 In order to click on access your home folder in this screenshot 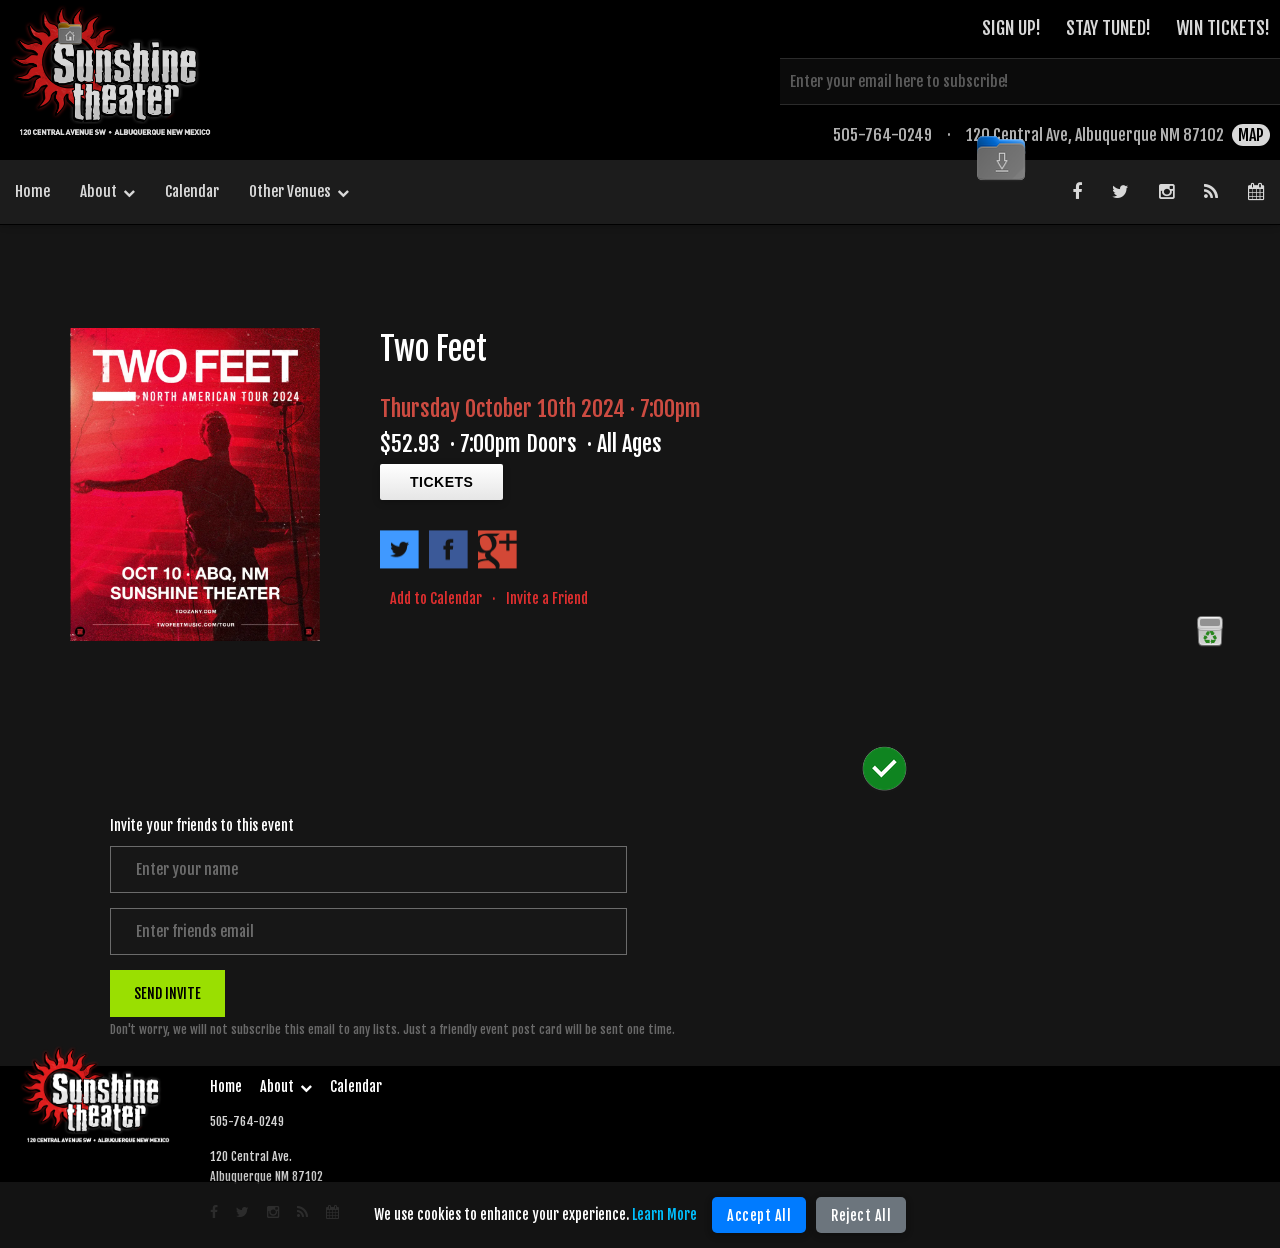, I will do `click(70, 33)`.